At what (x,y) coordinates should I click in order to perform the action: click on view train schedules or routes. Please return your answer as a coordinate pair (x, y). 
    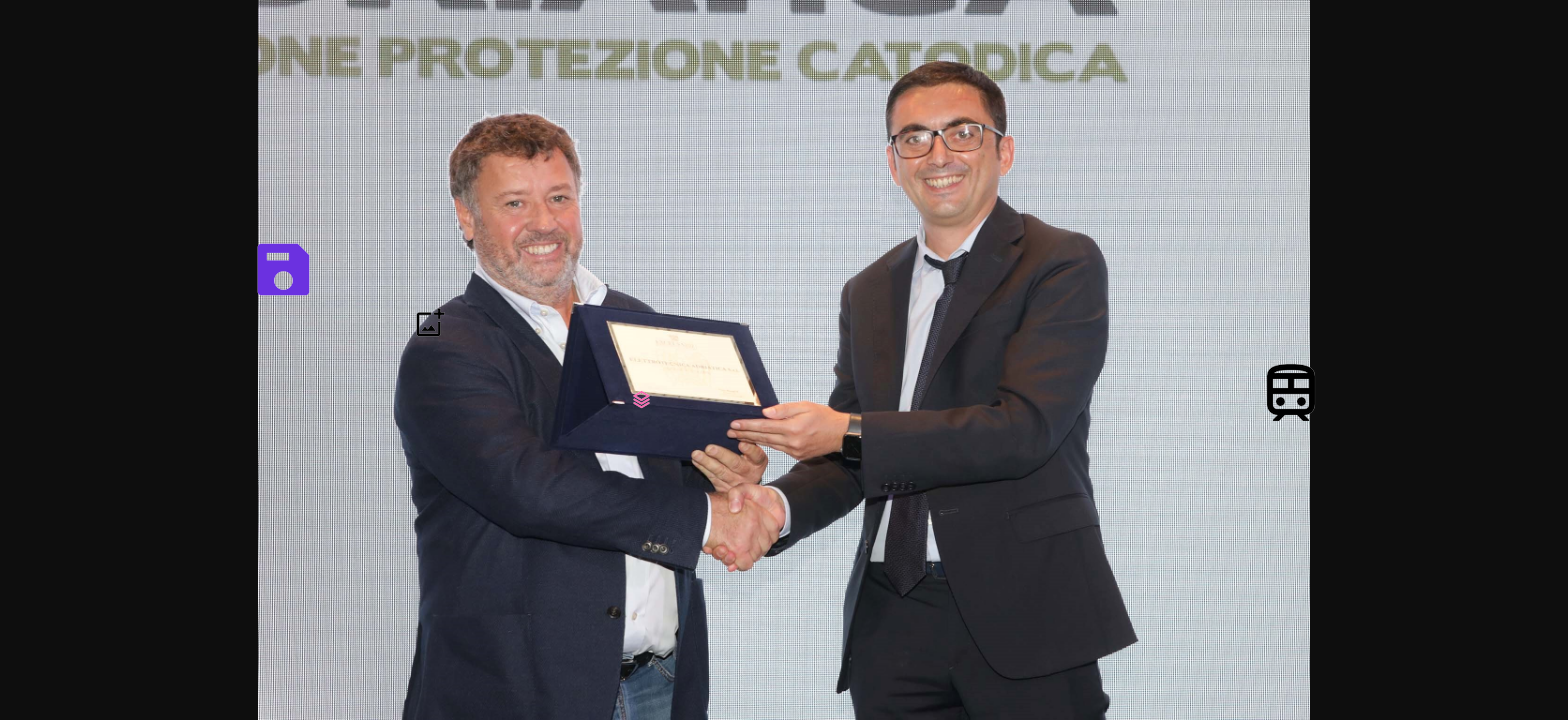
    Looking at the image, I should click on (1291, 394).